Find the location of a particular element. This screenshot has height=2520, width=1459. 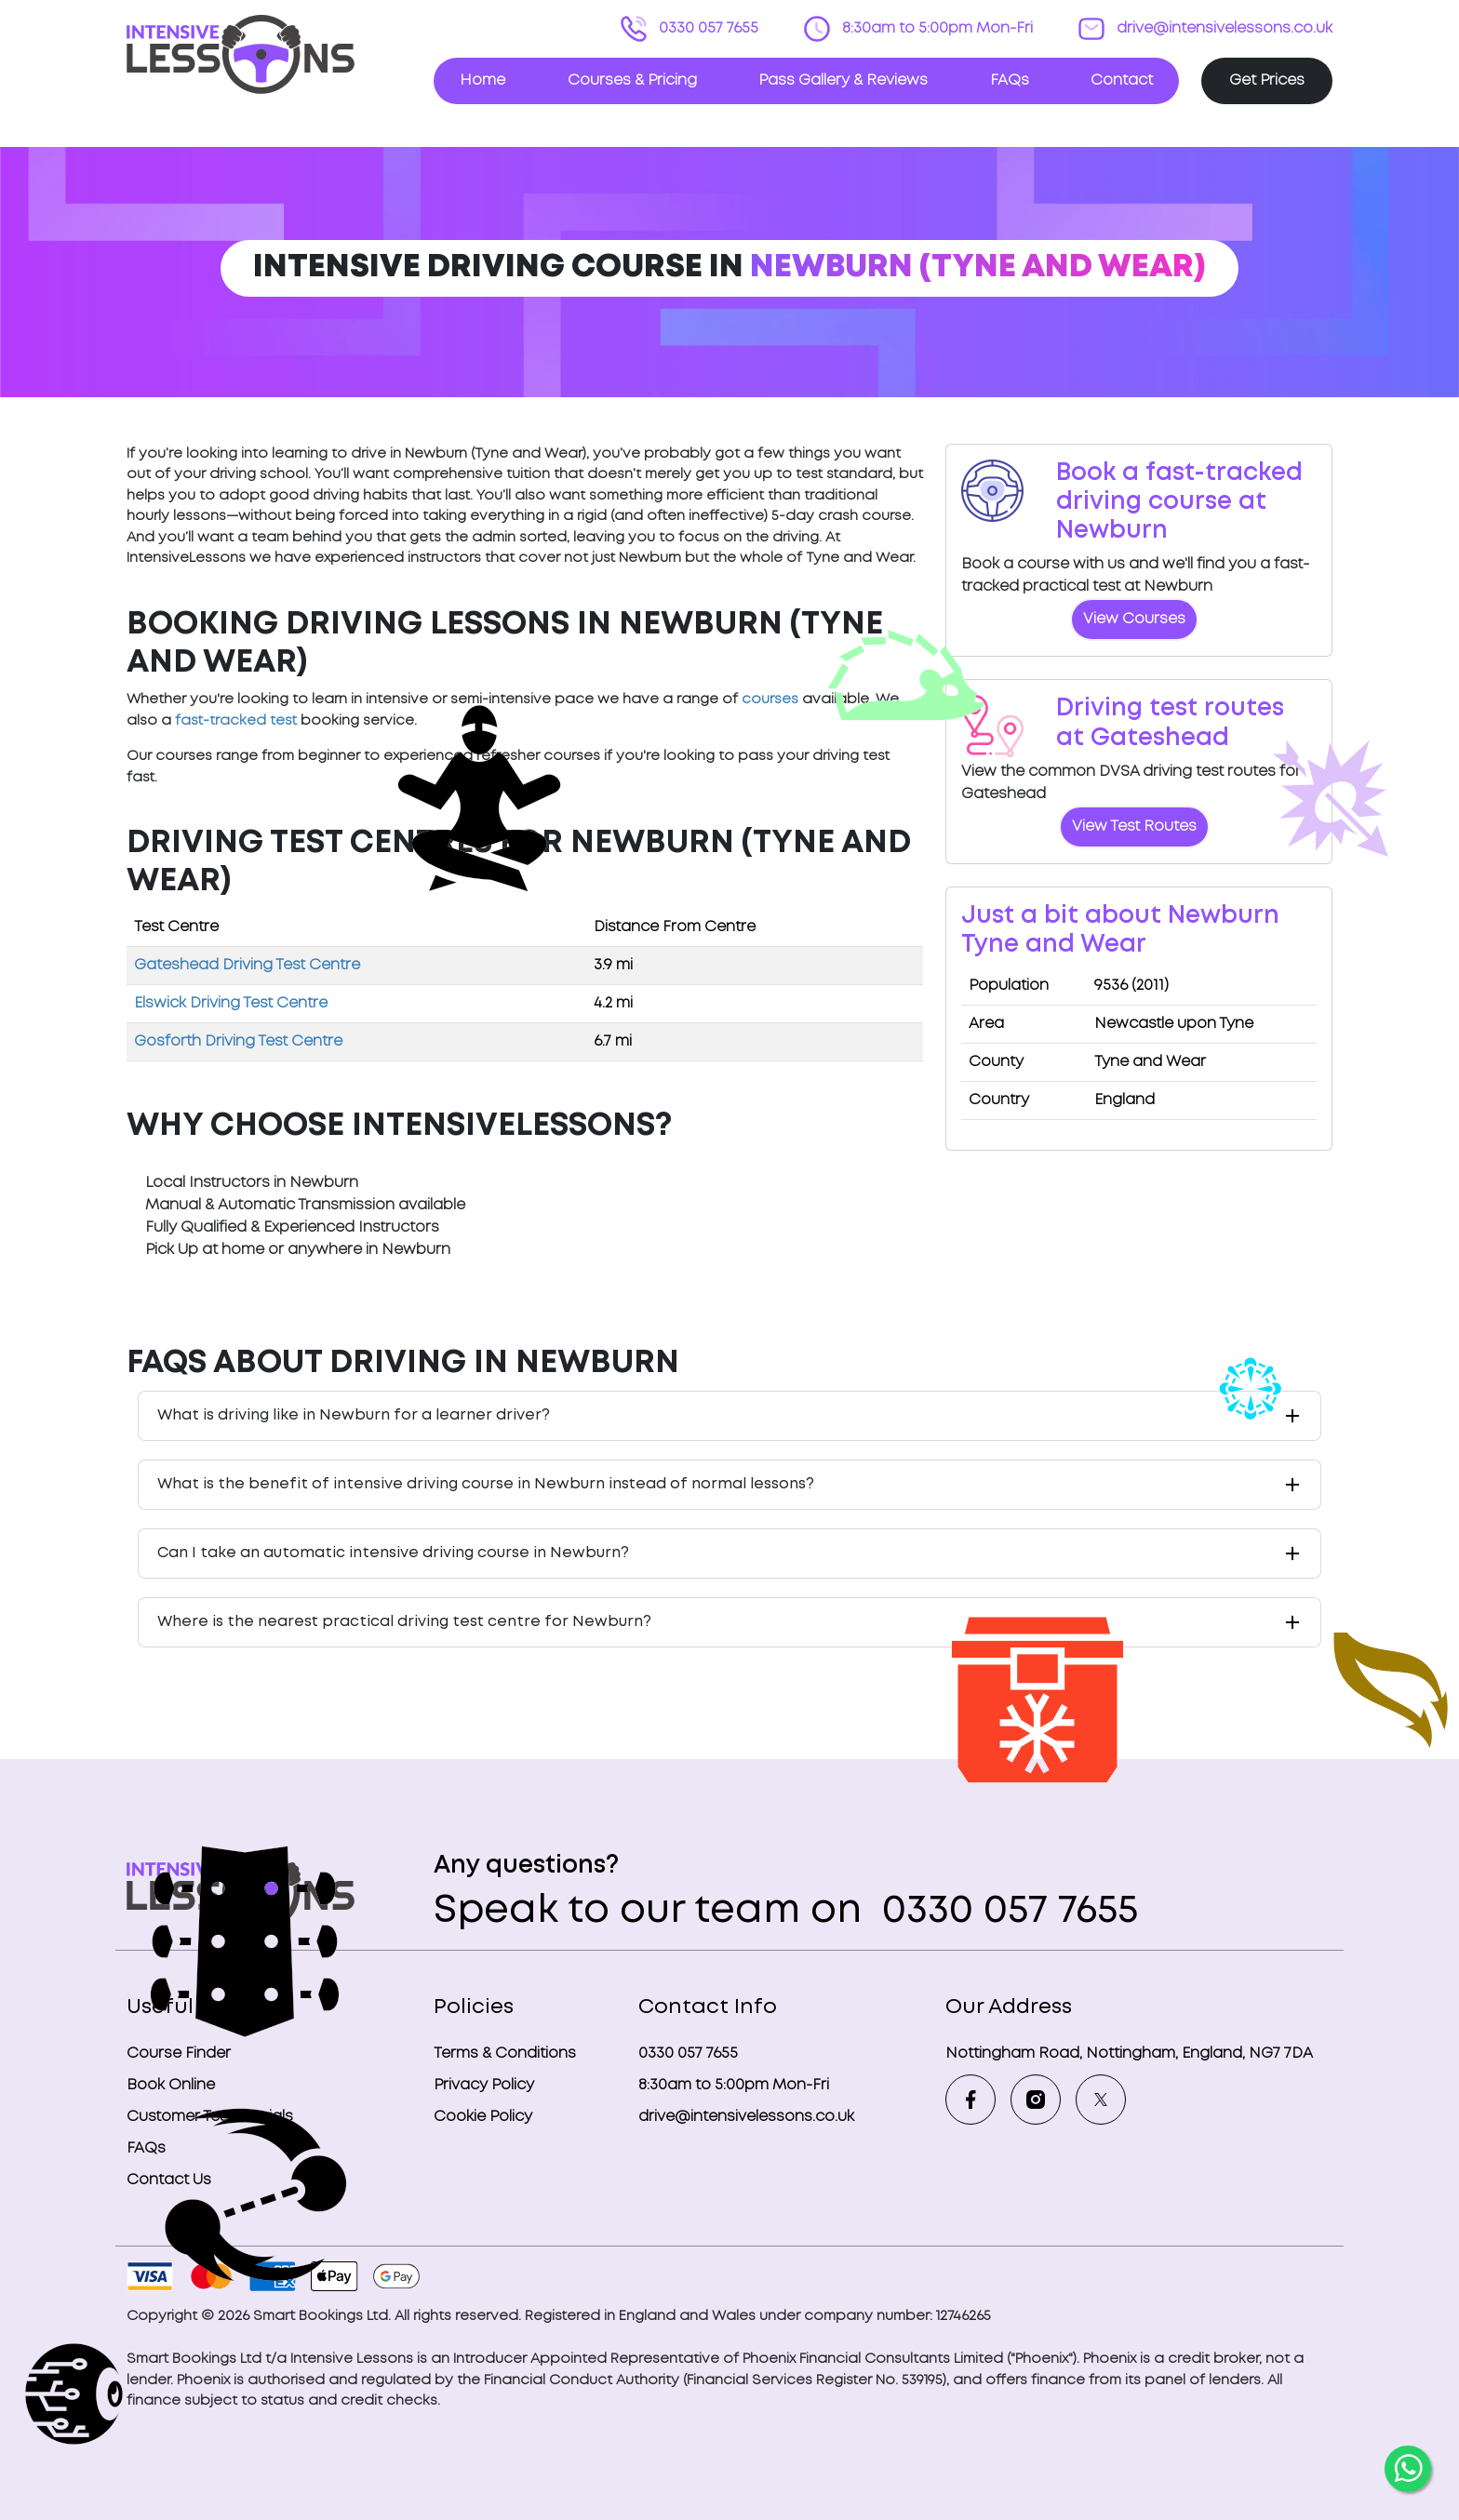

represents a lamprey or parasitic creature in a game is located at coordinates (1251, 1389).